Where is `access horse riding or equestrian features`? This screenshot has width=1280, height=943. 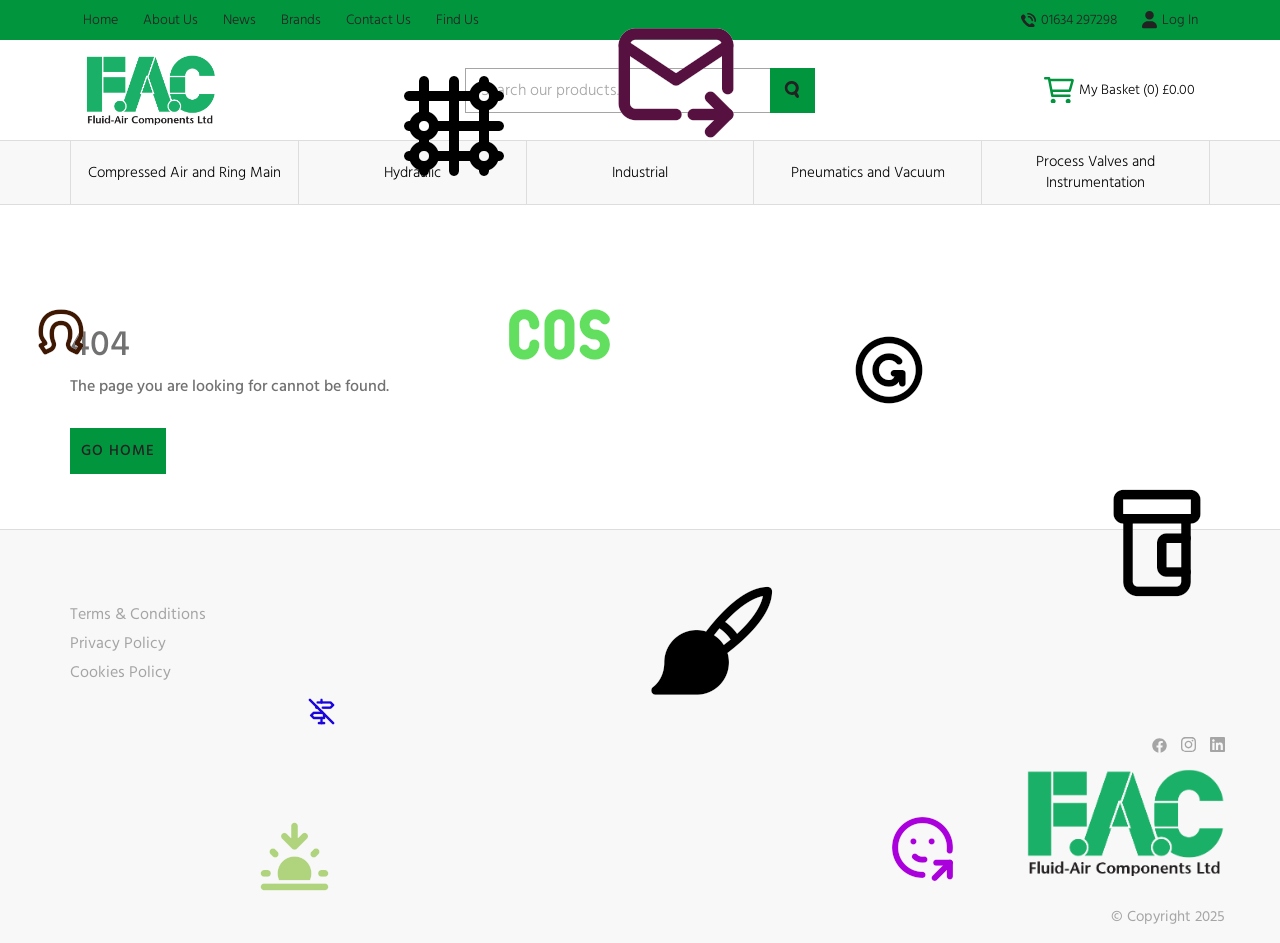 access horse riding or equestrian features is located at coordinates (61, 332).